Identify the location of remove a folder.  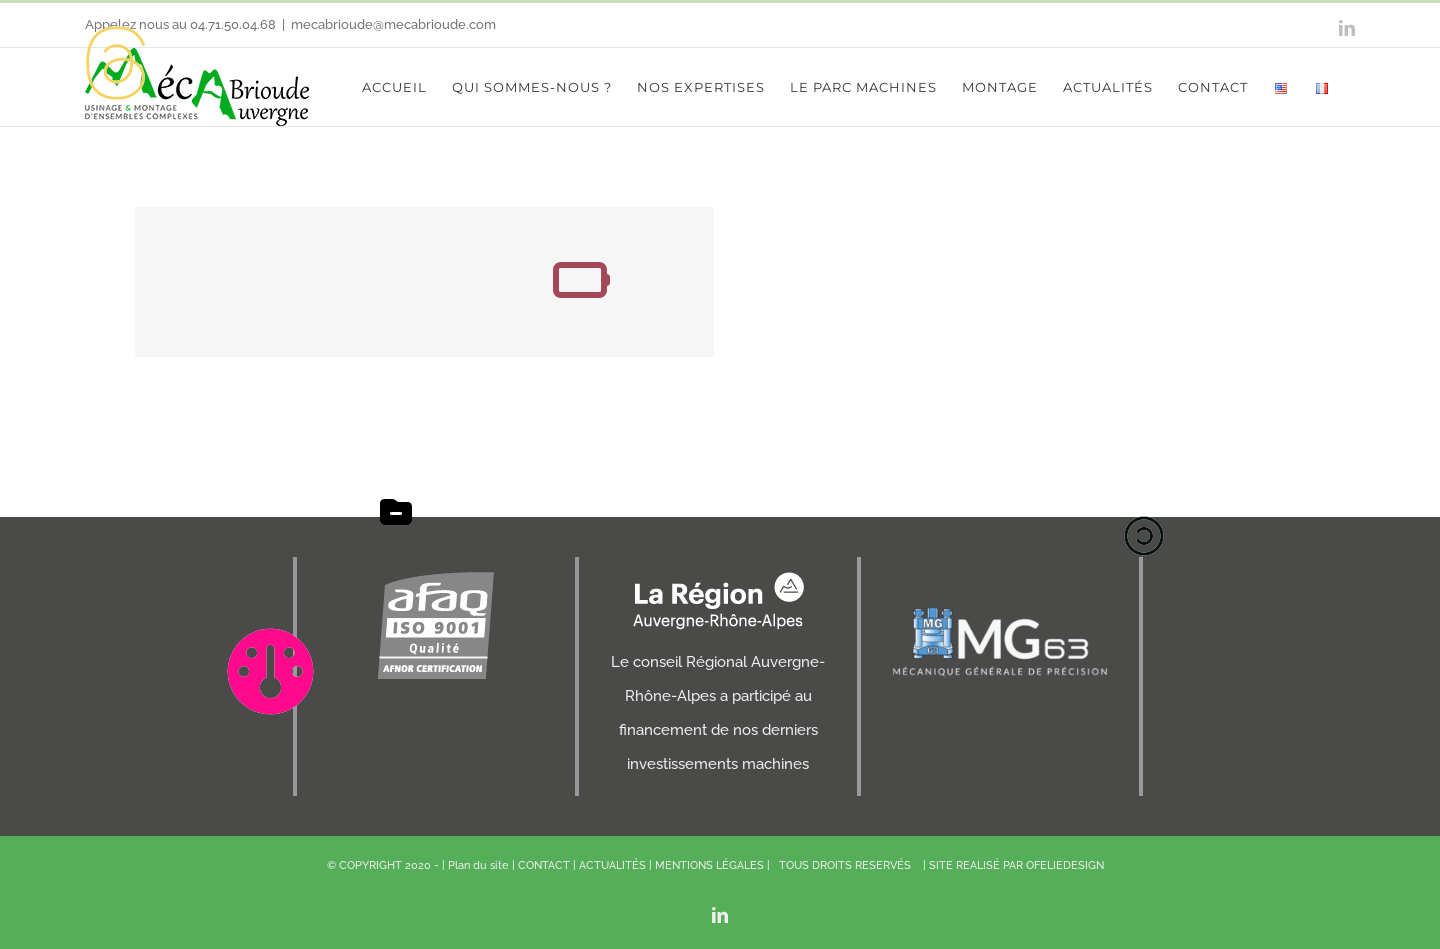
(396, 513).